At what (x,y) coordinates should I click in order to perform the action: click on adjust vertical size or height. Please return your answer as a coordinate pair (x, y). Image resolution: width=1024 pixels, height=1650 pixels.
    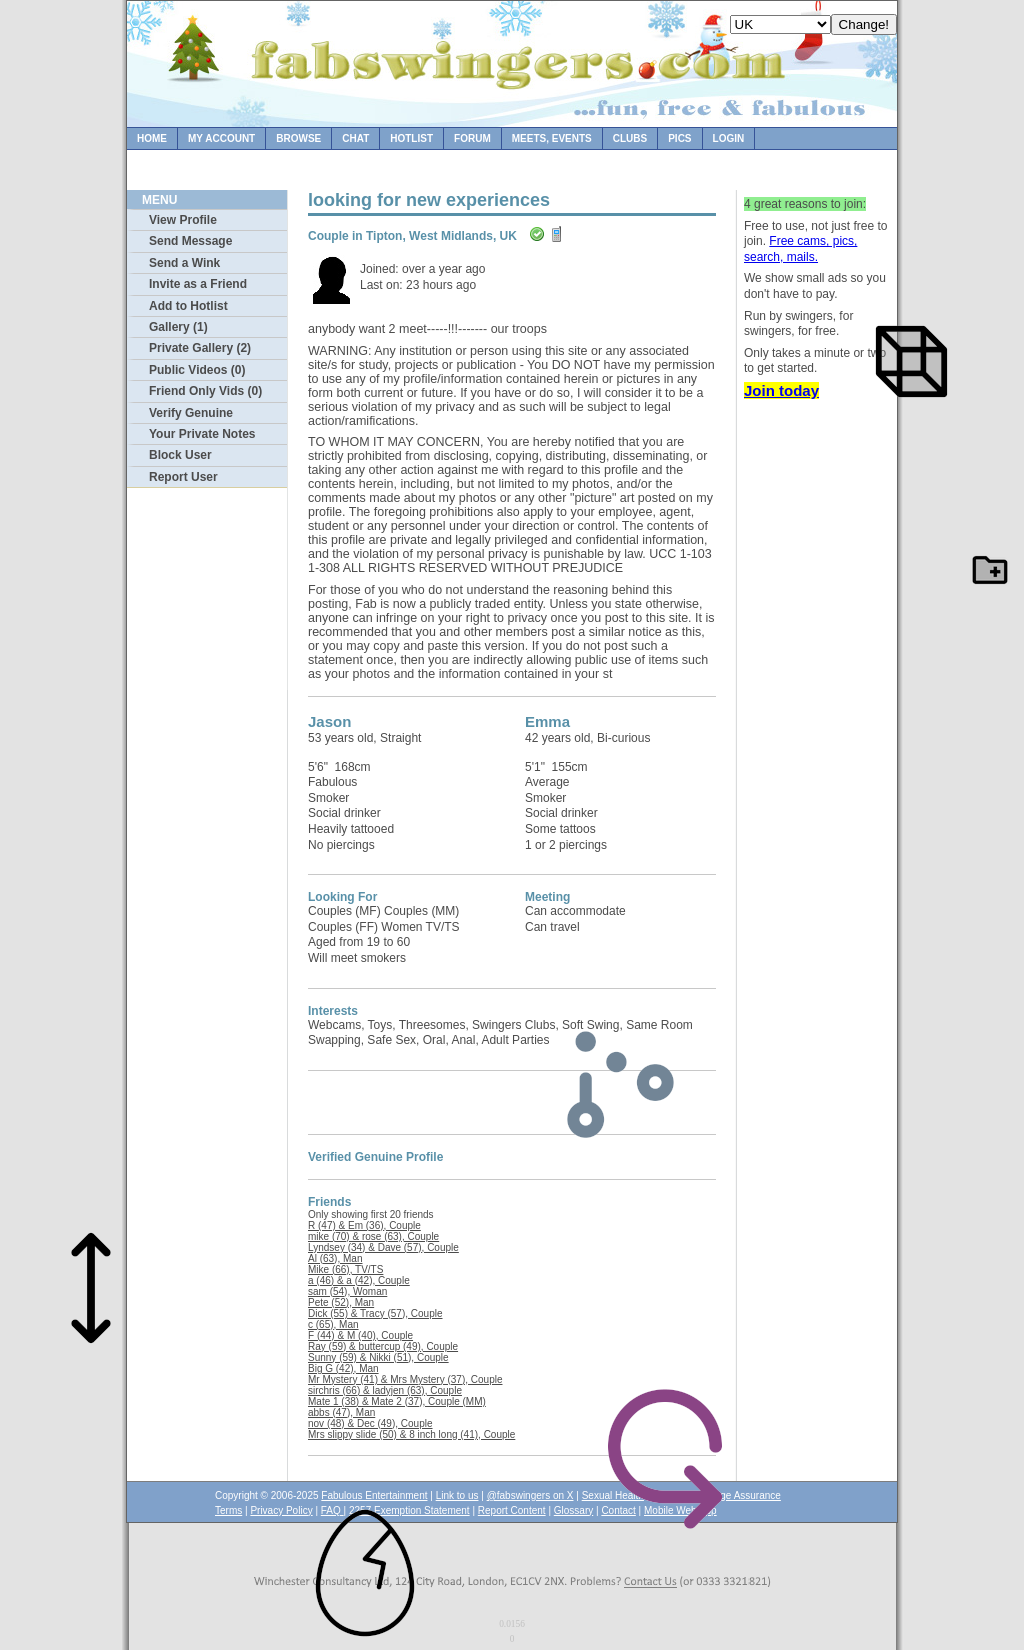
    Looking at the image, I should click on (91, 1288).